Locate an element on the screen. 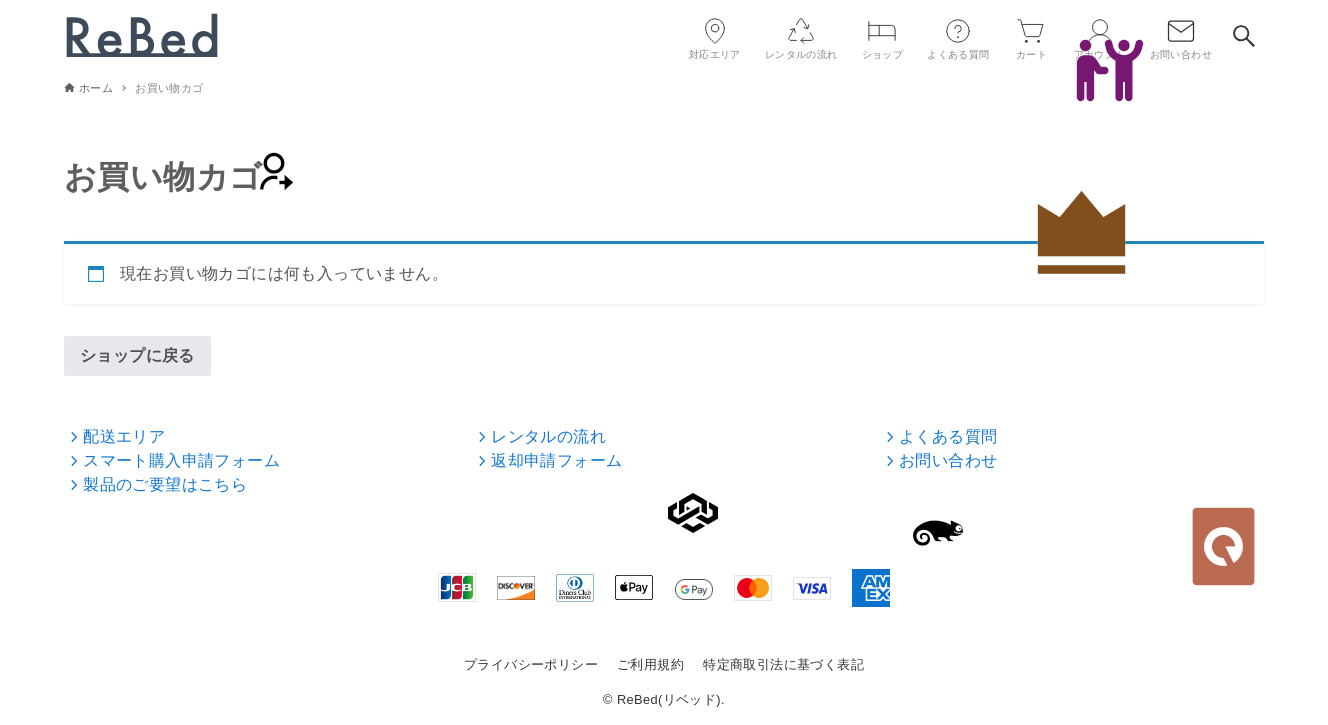  indicates VIP or premium membership status is located at coordinates (1081, 234).